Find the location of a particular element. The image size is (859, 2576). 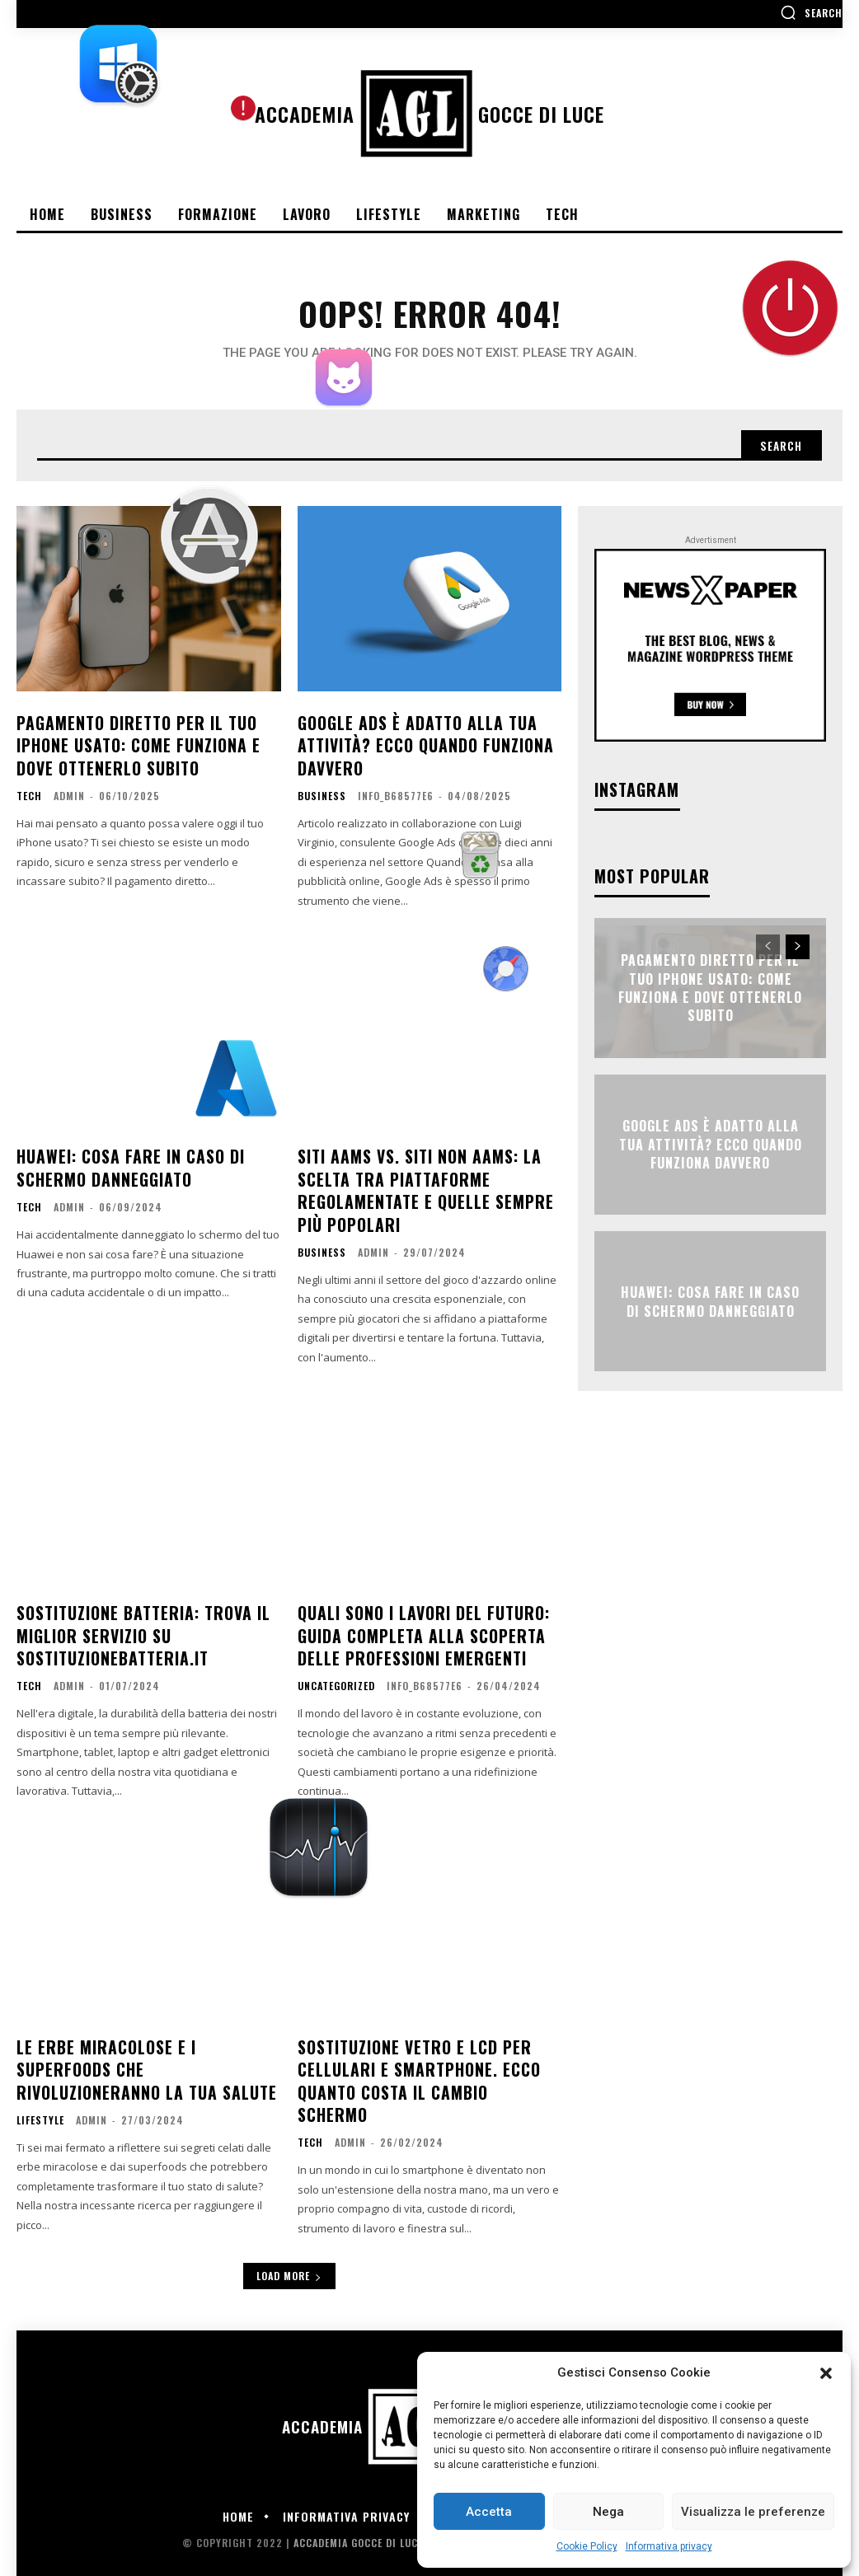

open the Stocks app is located at coordinates (318, 1847).